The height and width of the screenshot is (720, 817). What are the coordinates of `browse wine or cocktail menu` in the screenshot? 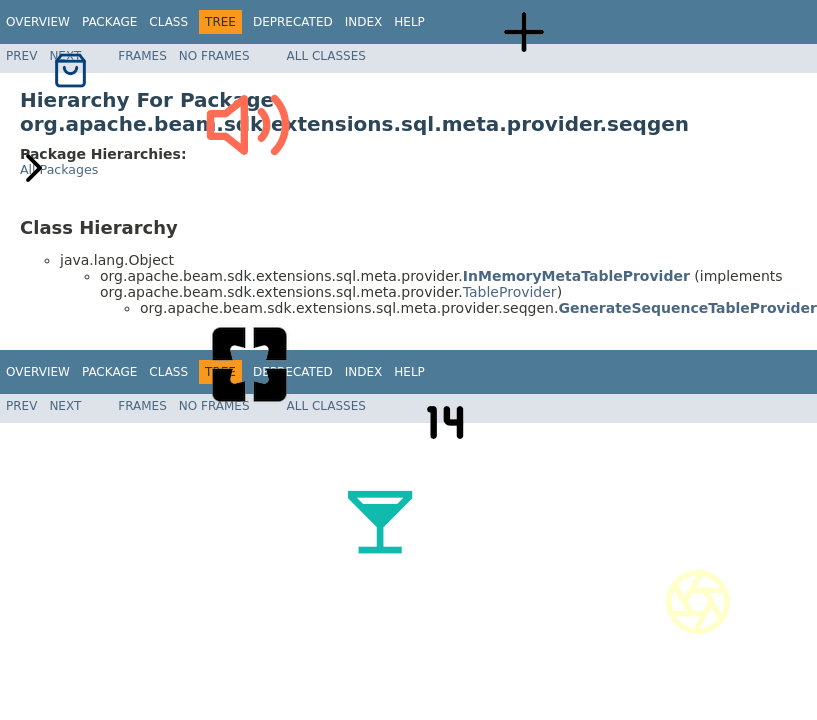 It's located at (380, 522).